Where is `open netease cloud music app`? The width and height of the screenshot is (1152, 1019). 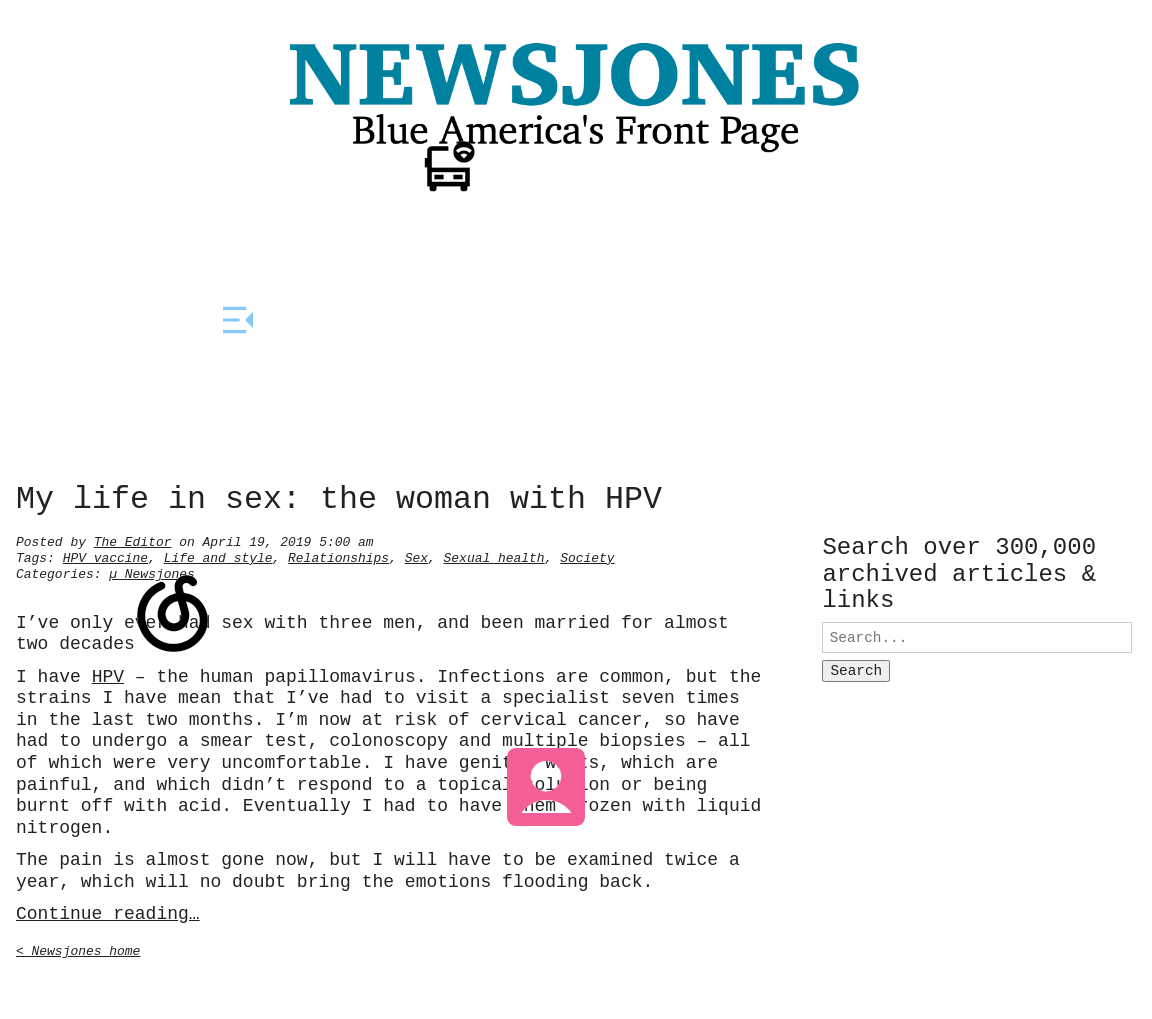 open netease cloud music app is located at coordinates (172, 613).